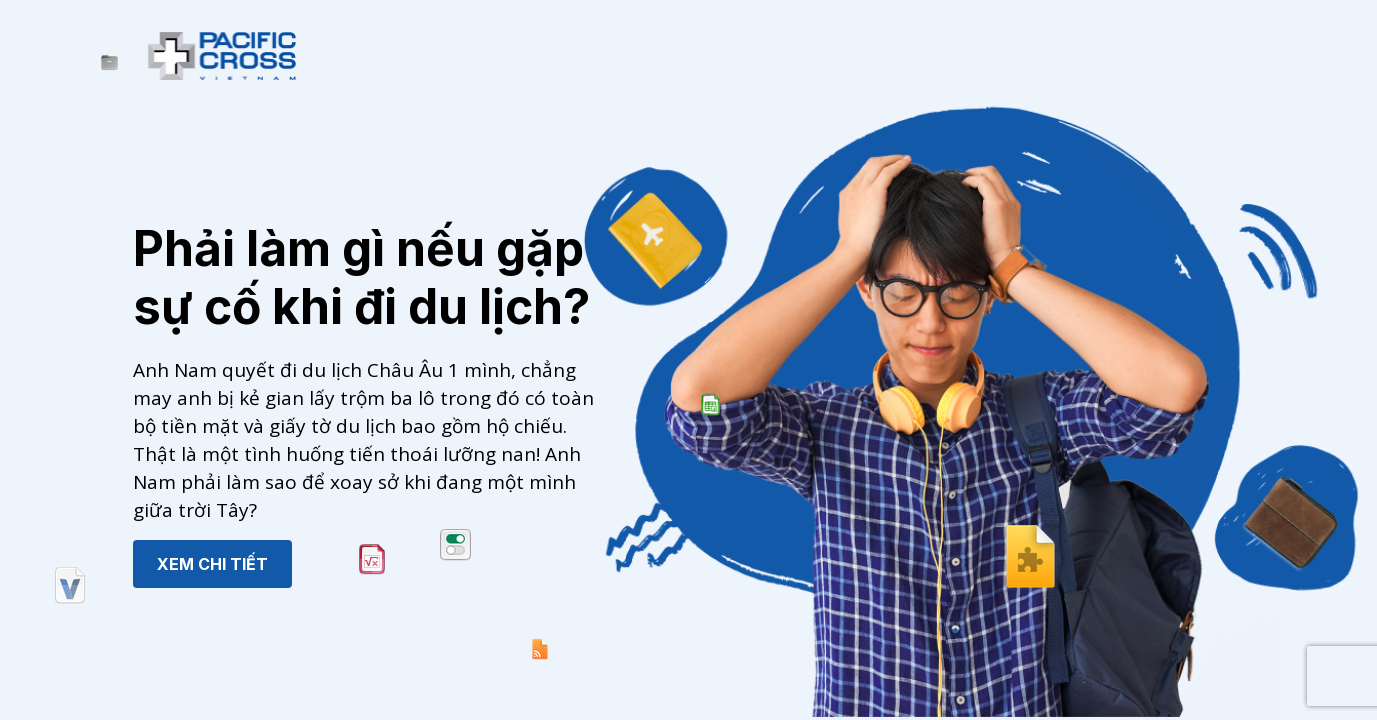 This screenshot has width=1377, height=720. Describe the element at coordinates (109, 62) in the screenshot. I see `open the file manager application` at that location.